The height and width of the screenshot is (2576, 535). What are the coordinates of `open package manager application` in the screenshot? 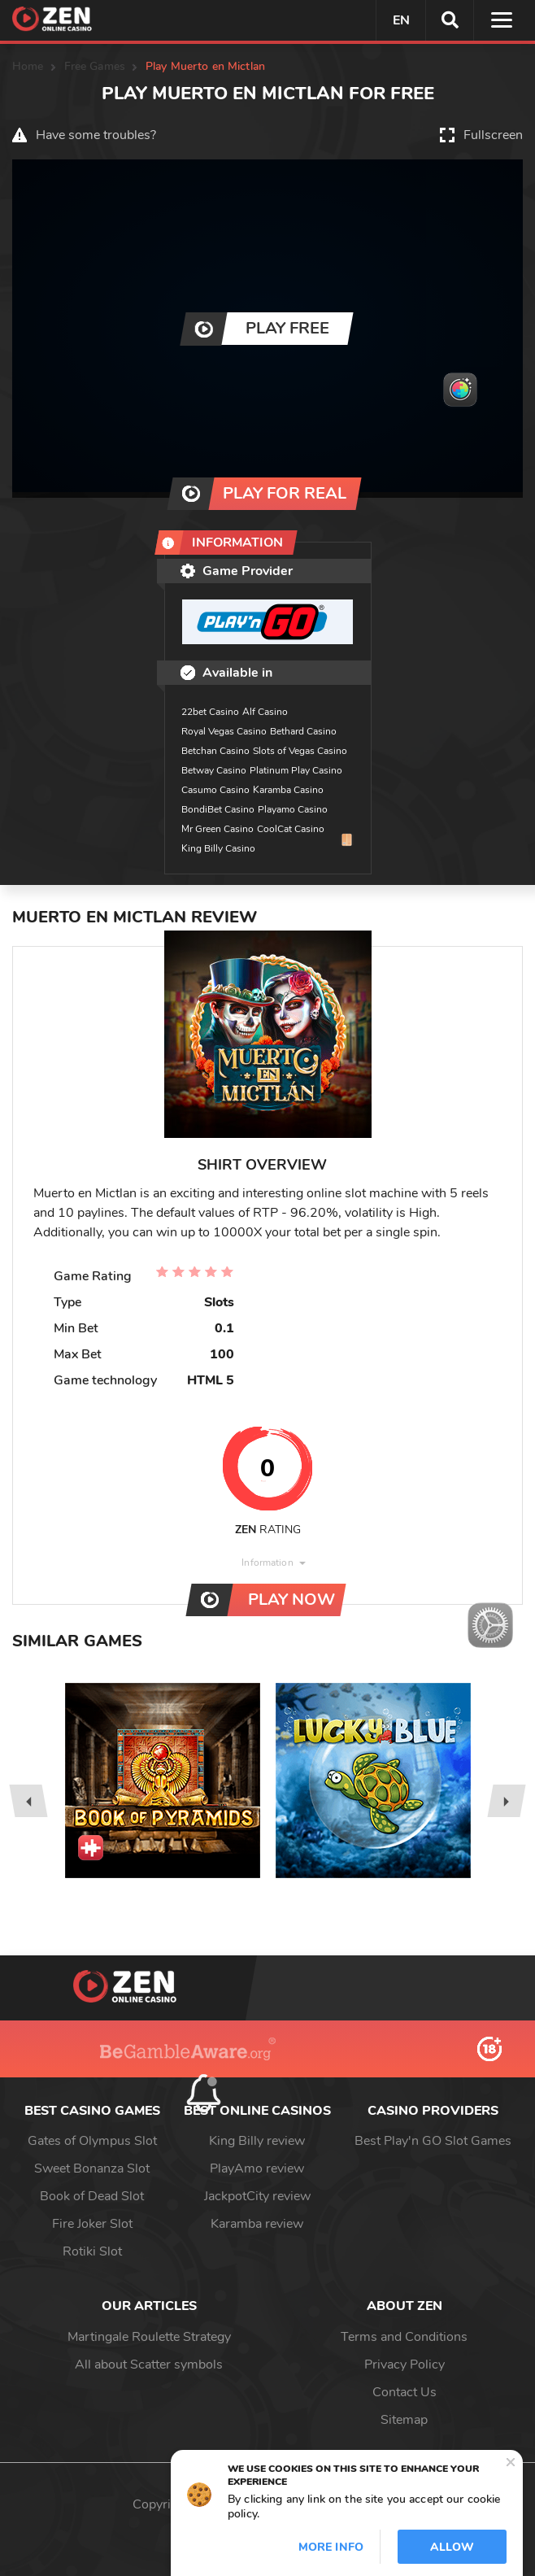 It's located at (346, 839).